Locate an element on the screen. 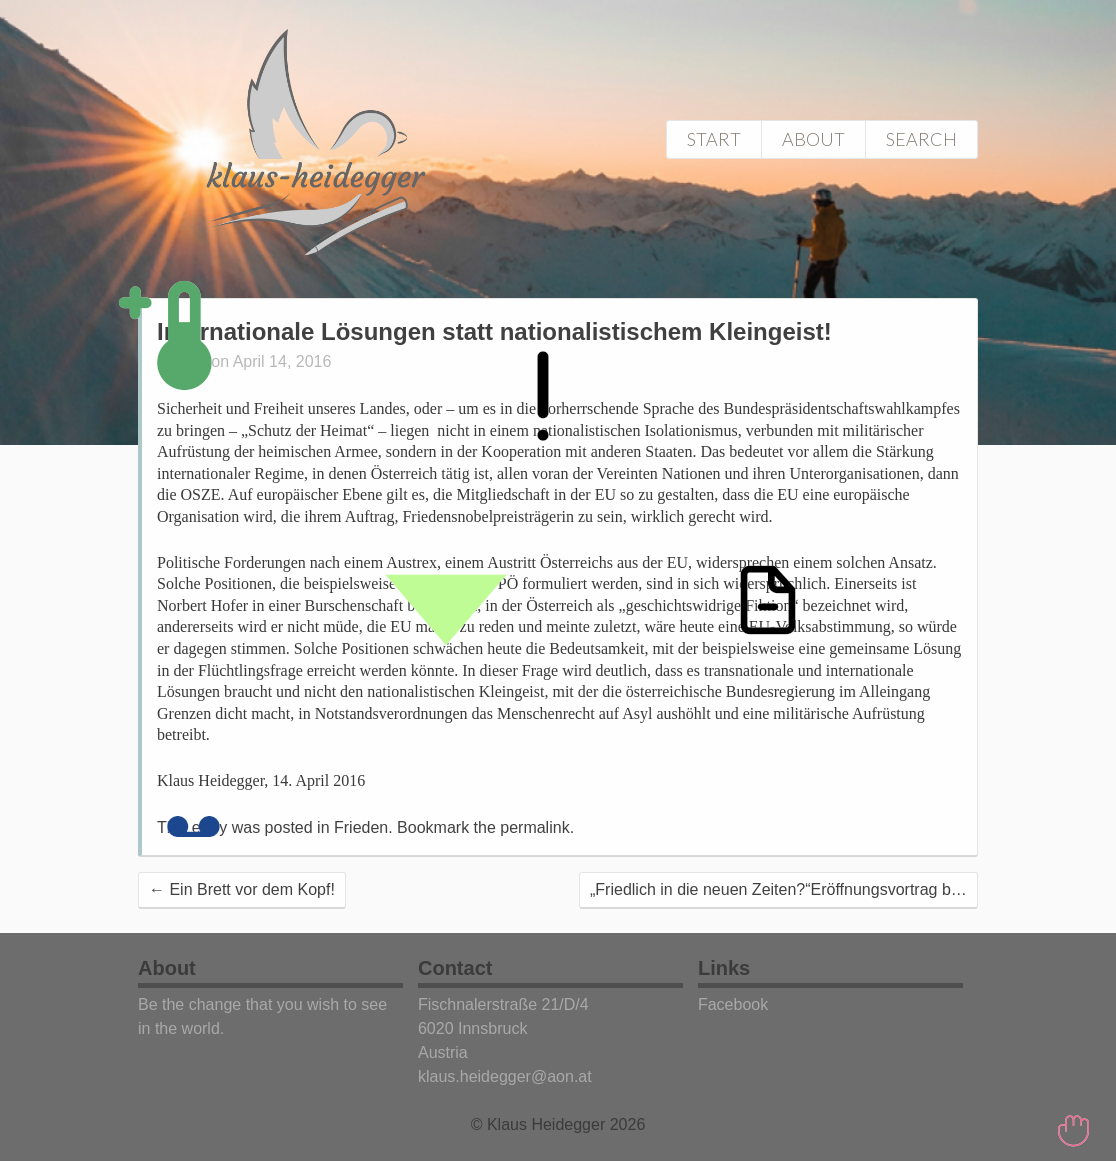 The width and height of the screenshot is (1116, 1161). indicates a warning or alert requiring attention is located at coordinates (543, 396).